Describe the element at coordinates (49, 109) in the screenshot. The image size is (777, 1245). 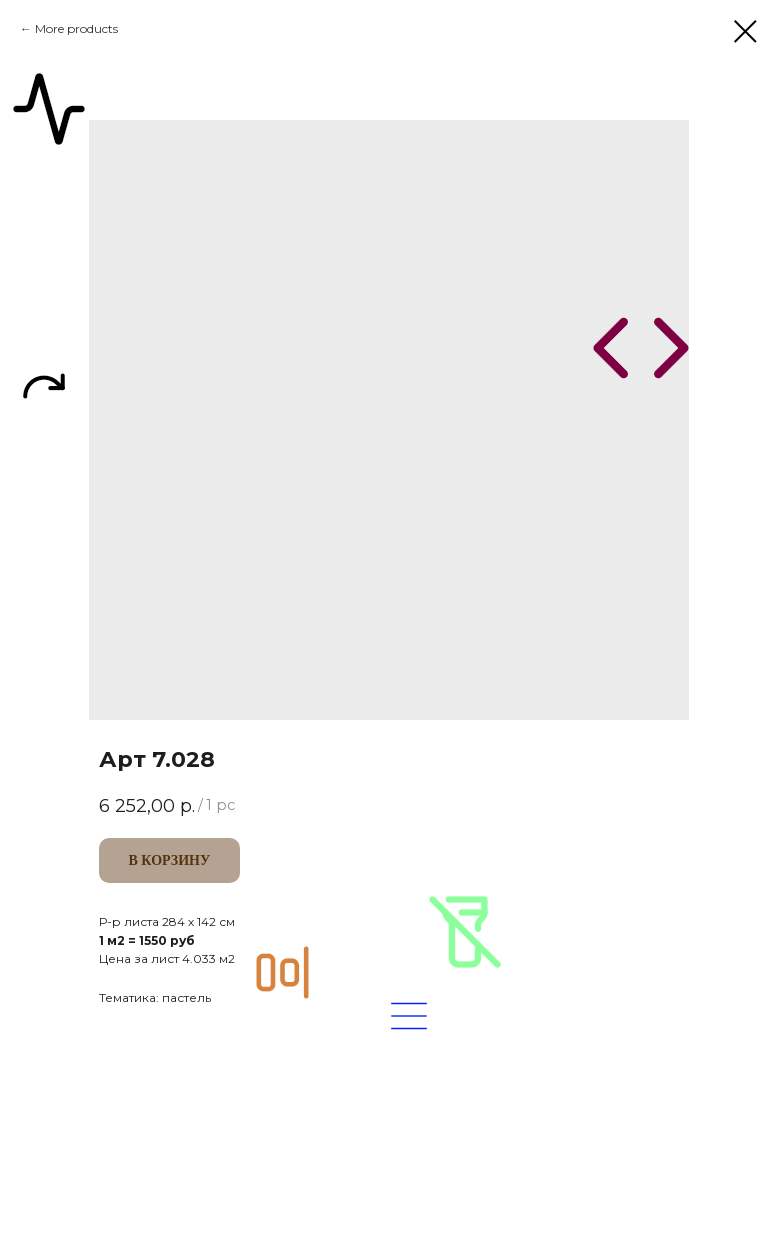
I see `view activity or health metrics` at that location.